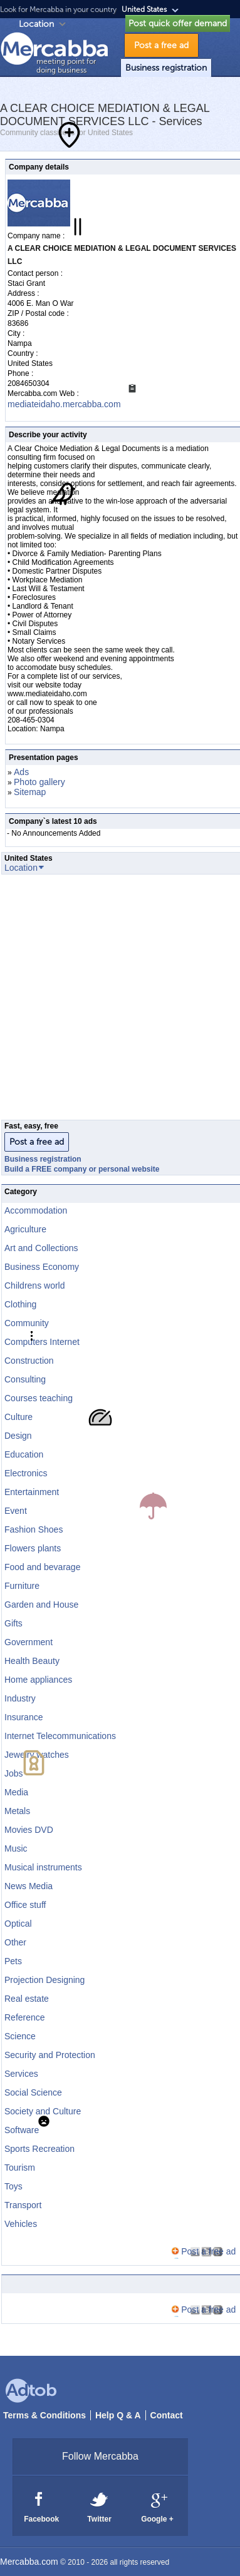 This screenshot has width=240, height=2576. I want to click on view certified or verified document, so click(34, 1763).